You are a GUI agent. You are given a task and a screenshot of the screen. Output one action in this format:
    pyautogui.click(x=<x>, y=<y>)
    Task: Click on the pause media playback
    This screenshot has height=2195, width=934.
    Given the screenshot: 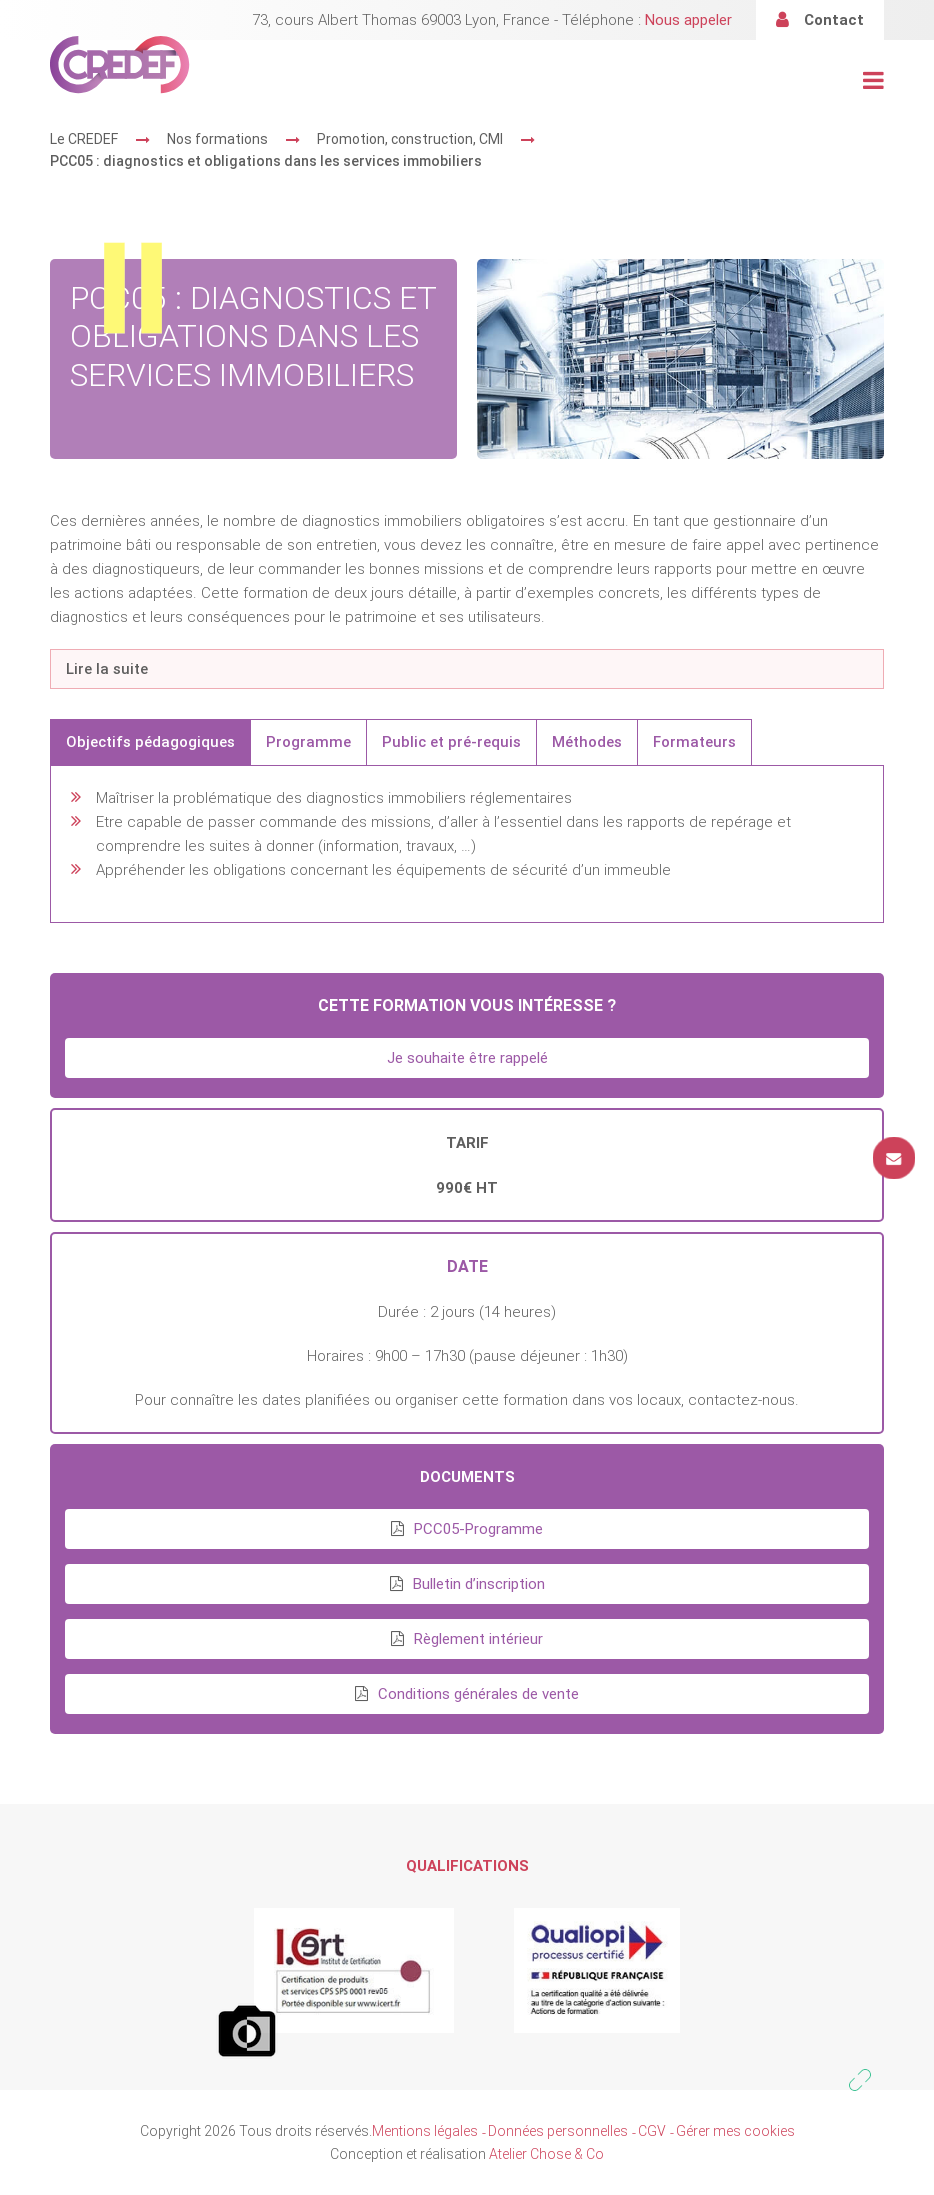 What is the action you would take?
    pyautogui.click(x=133, y=288)
    